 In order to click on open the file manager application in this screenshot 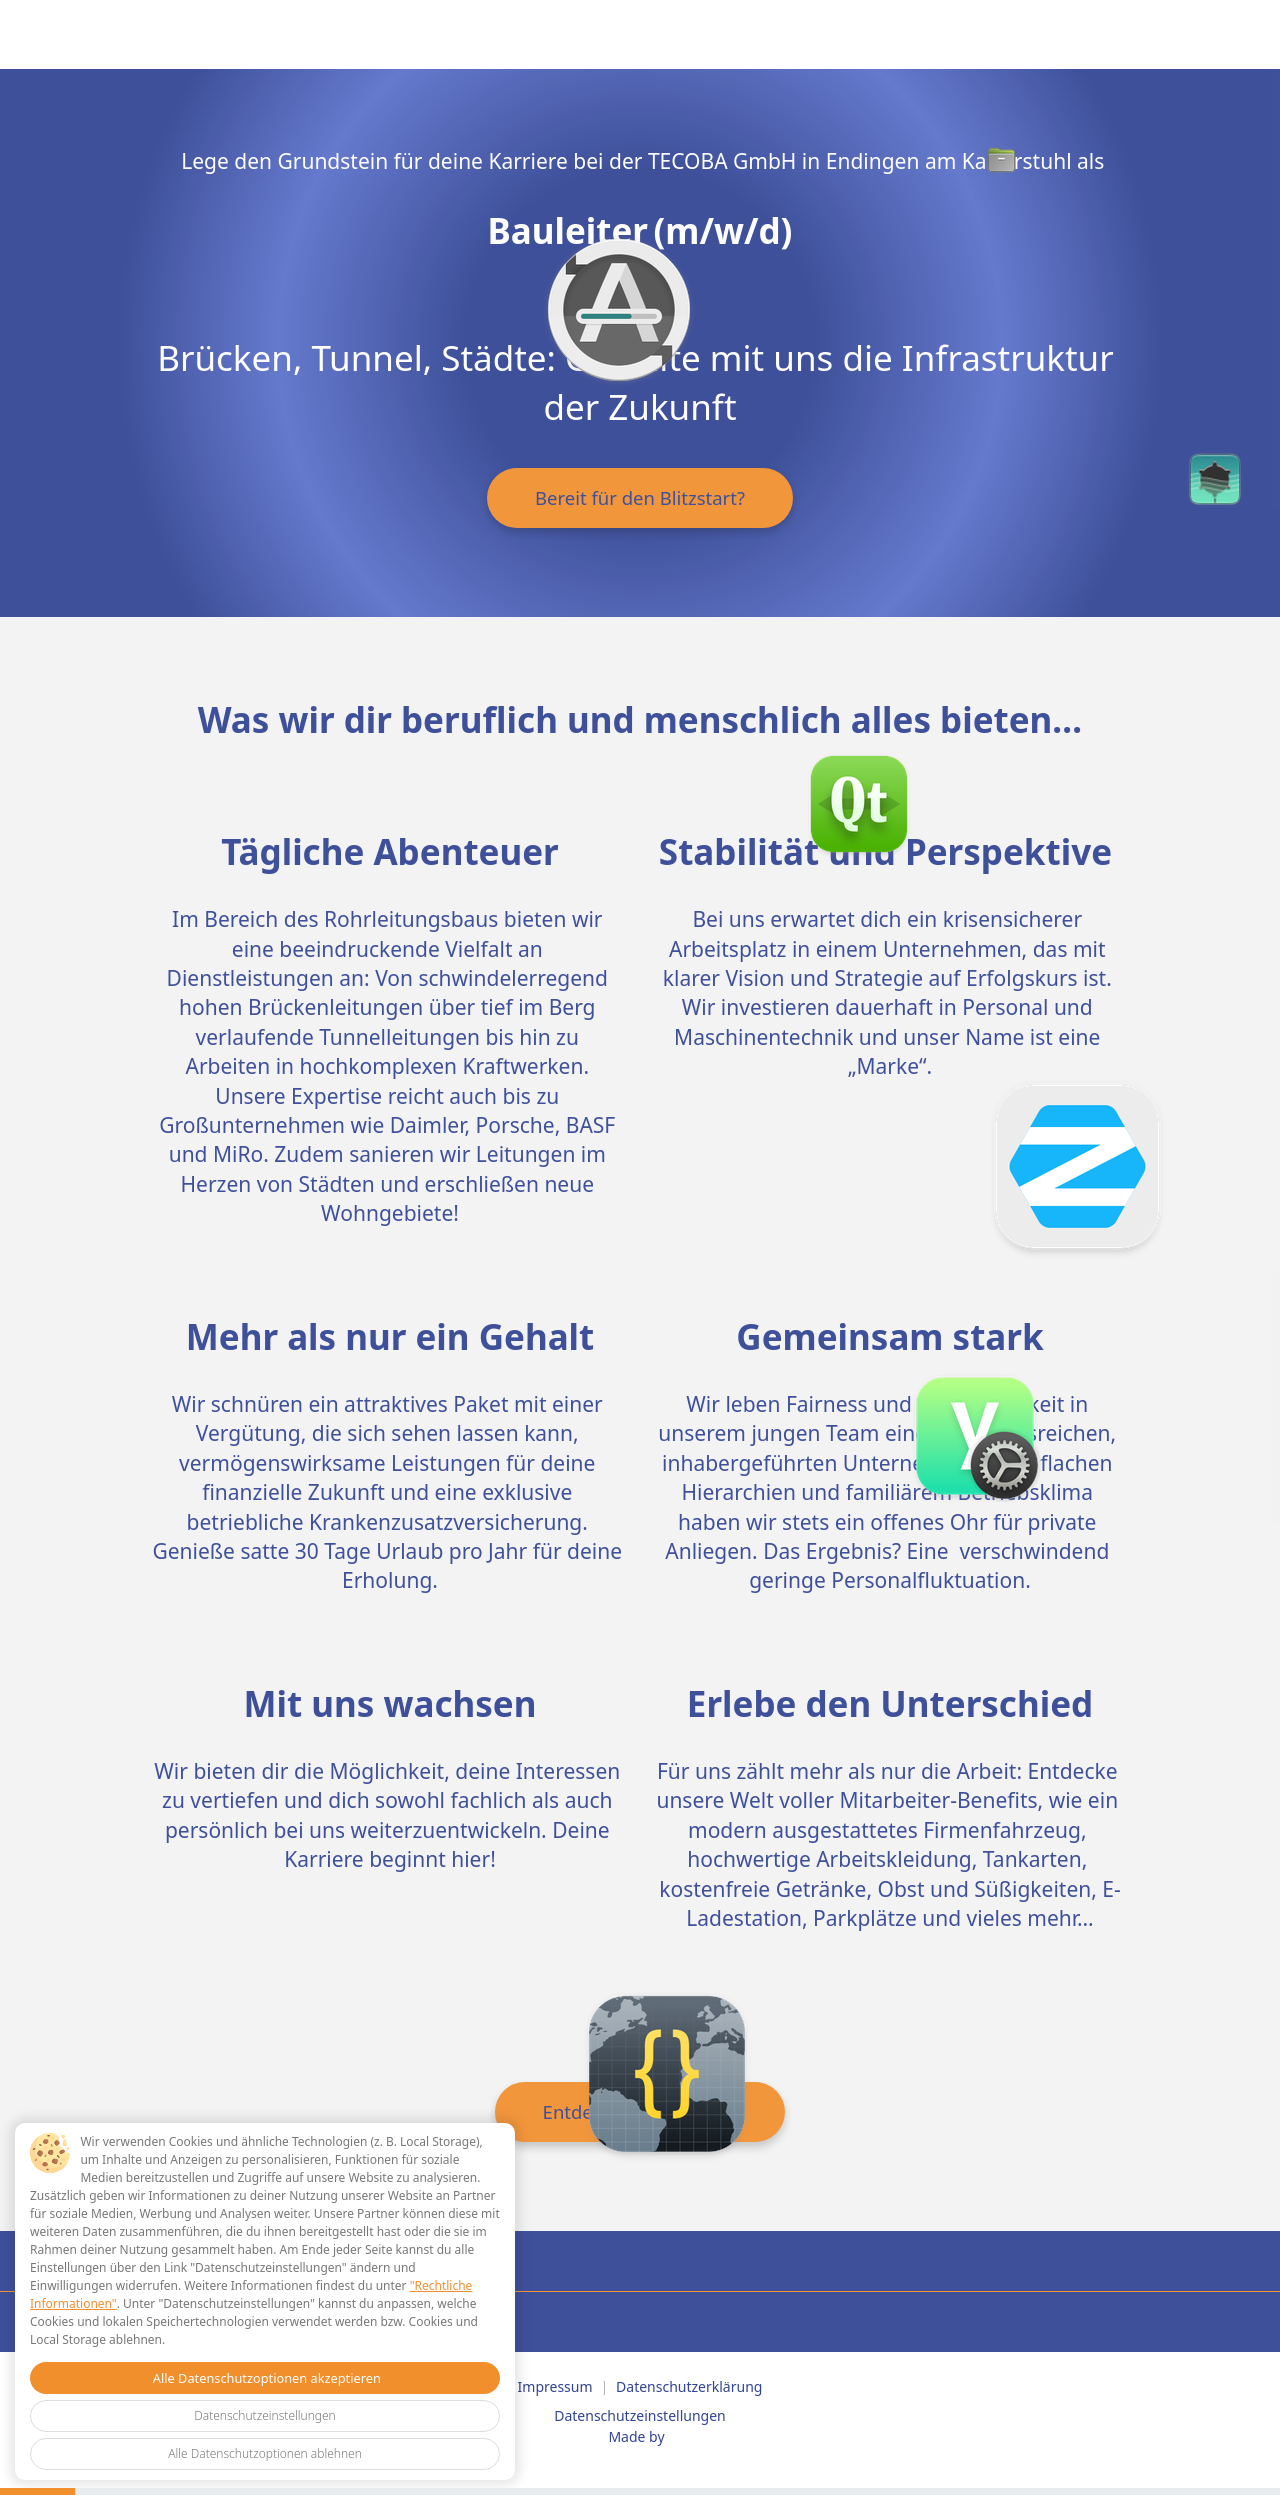, I will do `click(1001, 159)`.